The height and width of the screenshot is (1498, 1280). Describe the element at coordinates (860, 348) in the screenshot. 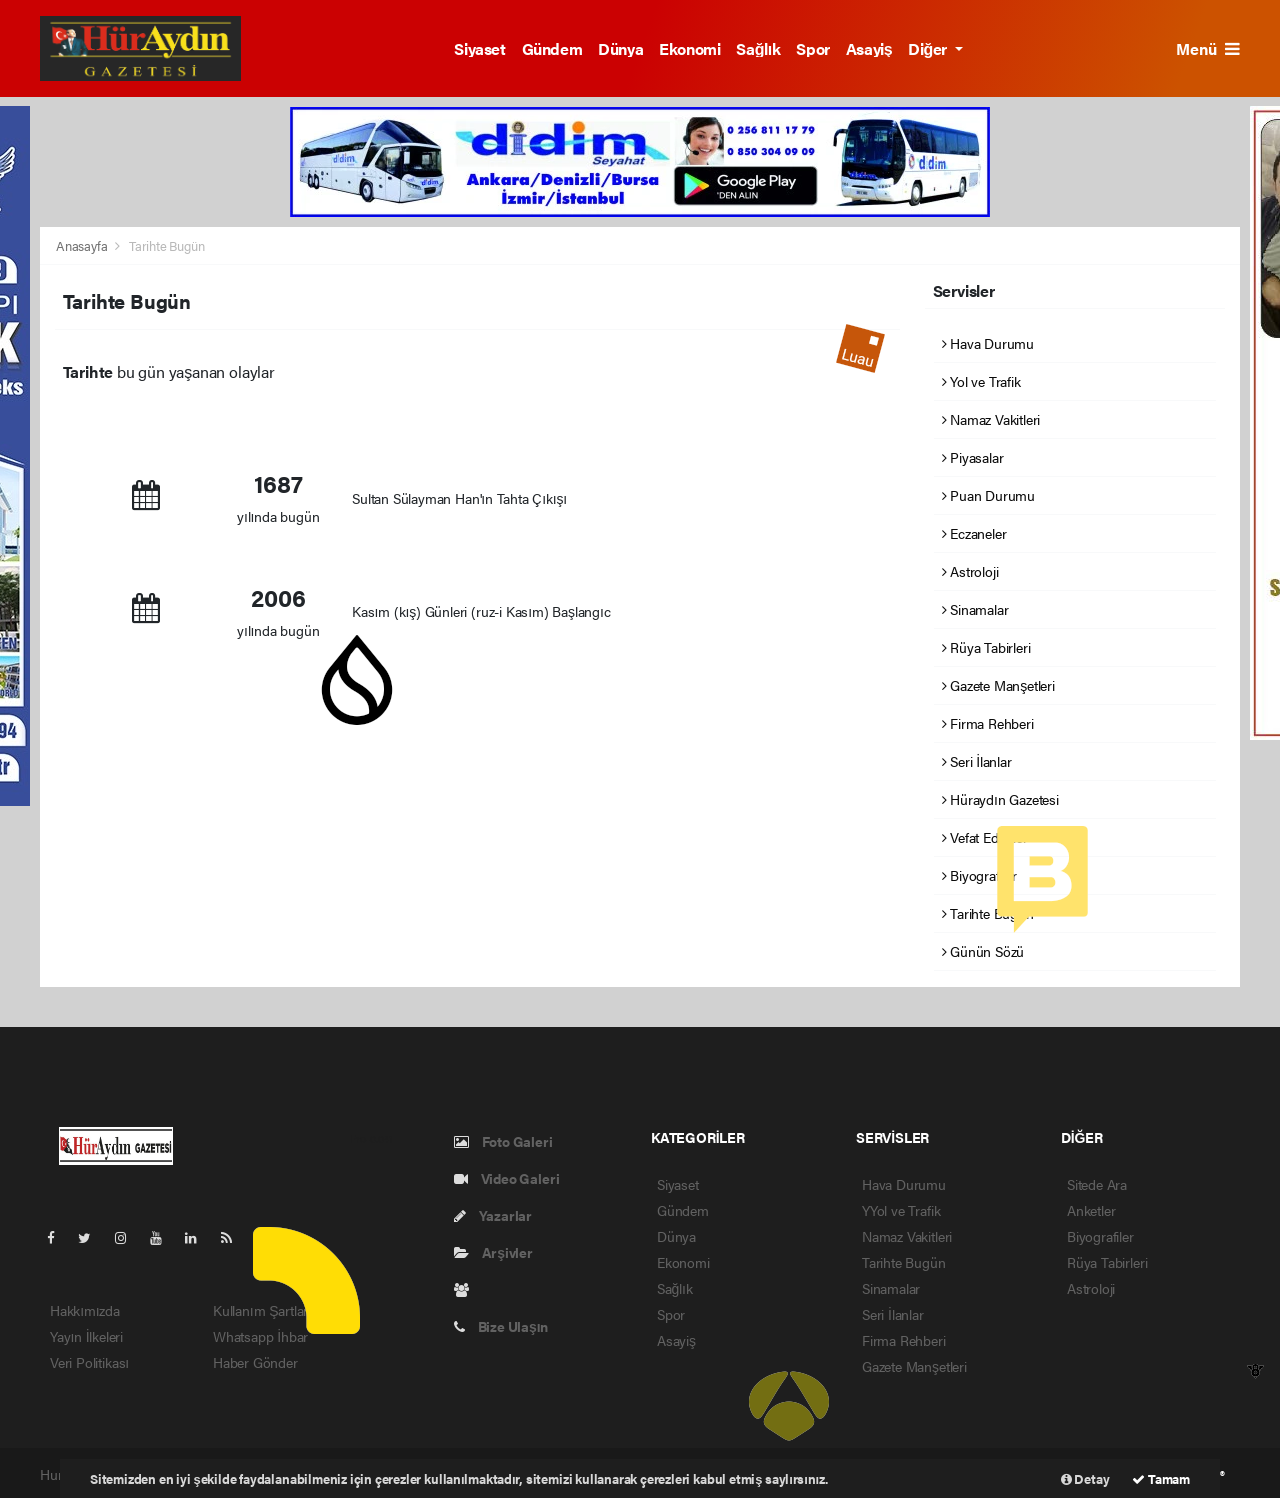

I see `luau programming language logo` at that location.